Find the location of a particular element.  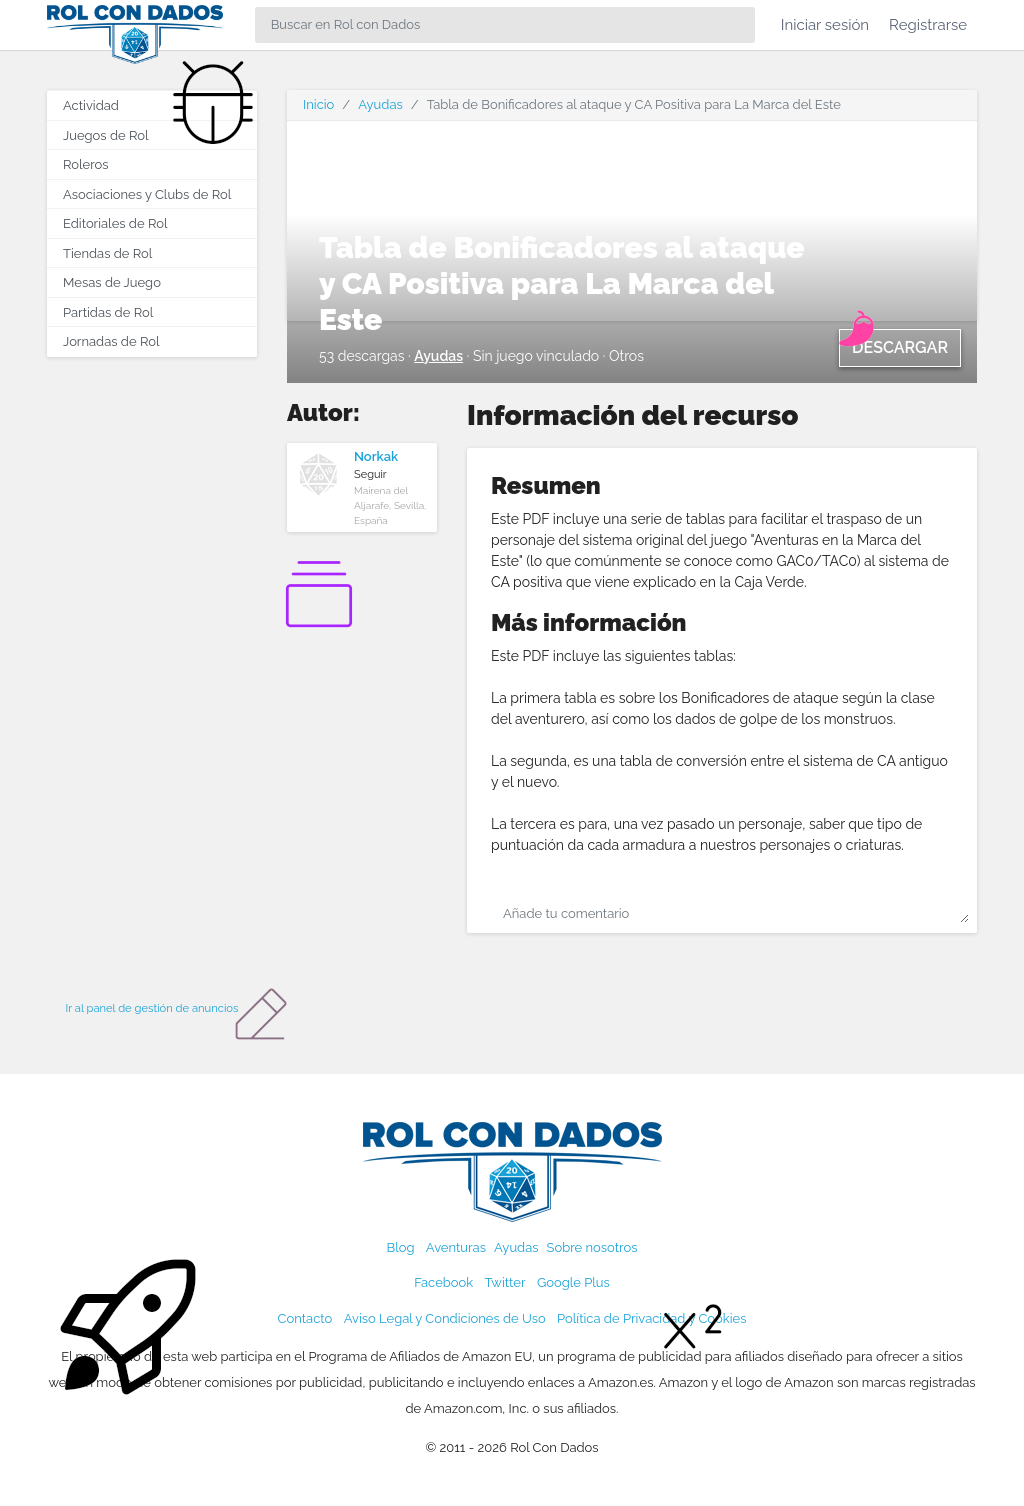

launch or deploy a project is located at coordinates (128, 1327).